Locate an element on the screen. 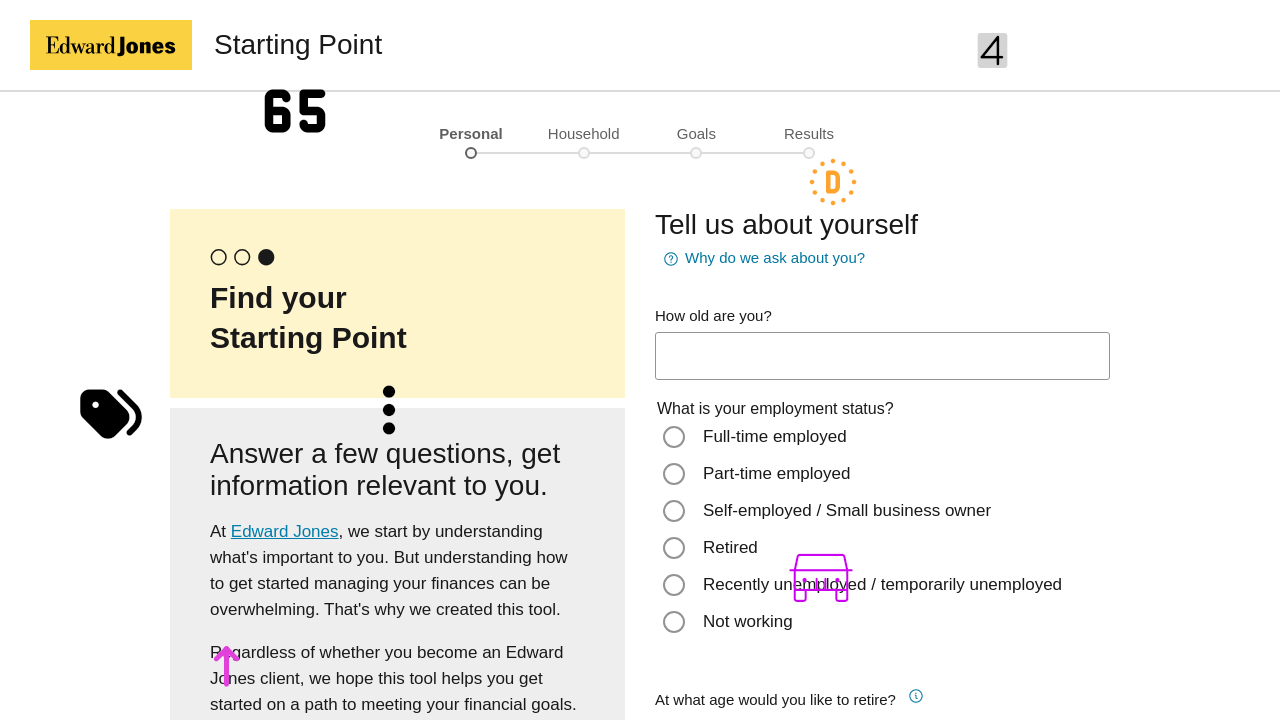 This screenshot has height=720, width=1280. open more options menu is located at coordinates (389, 410).